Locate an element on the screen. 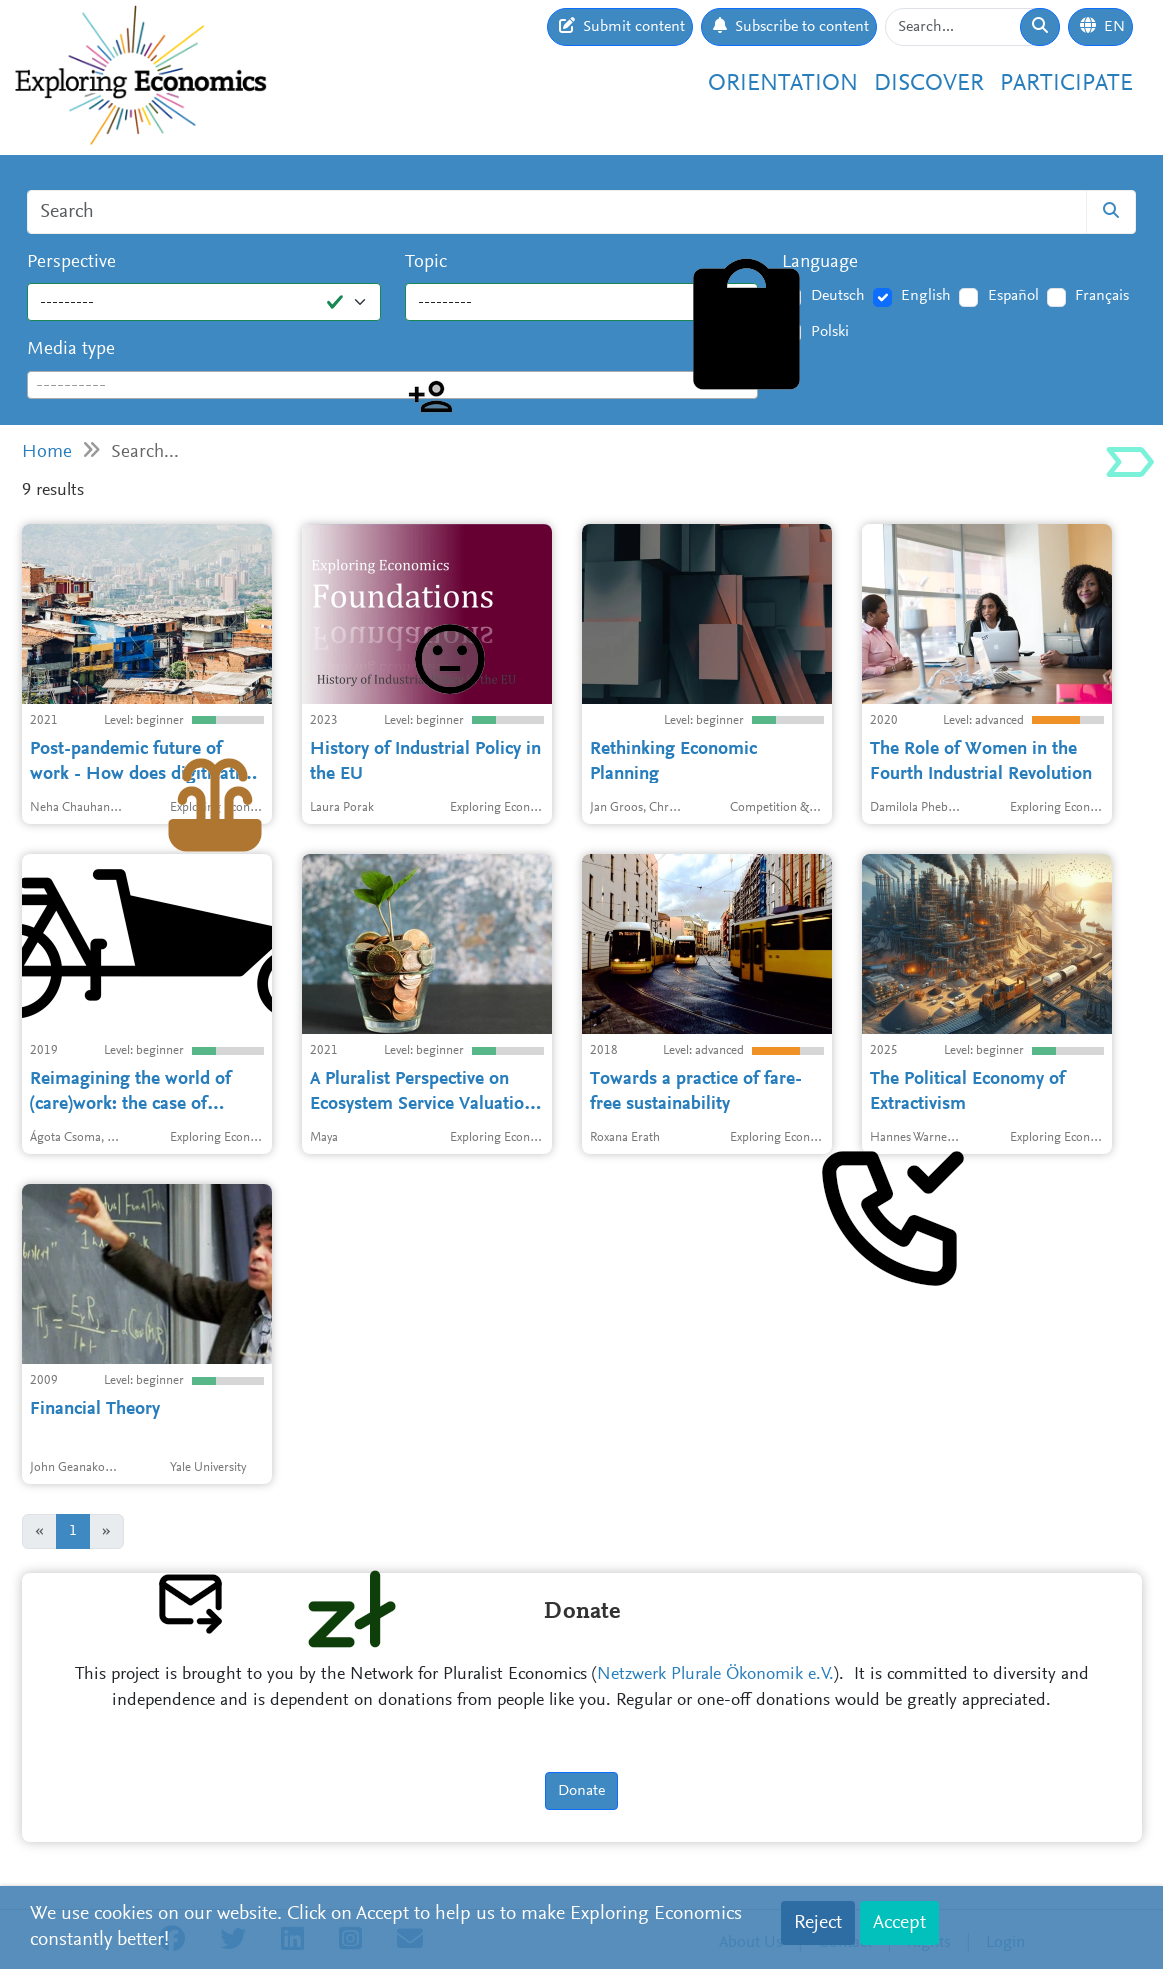  mark item as important is located at coordinates (1129, 462).